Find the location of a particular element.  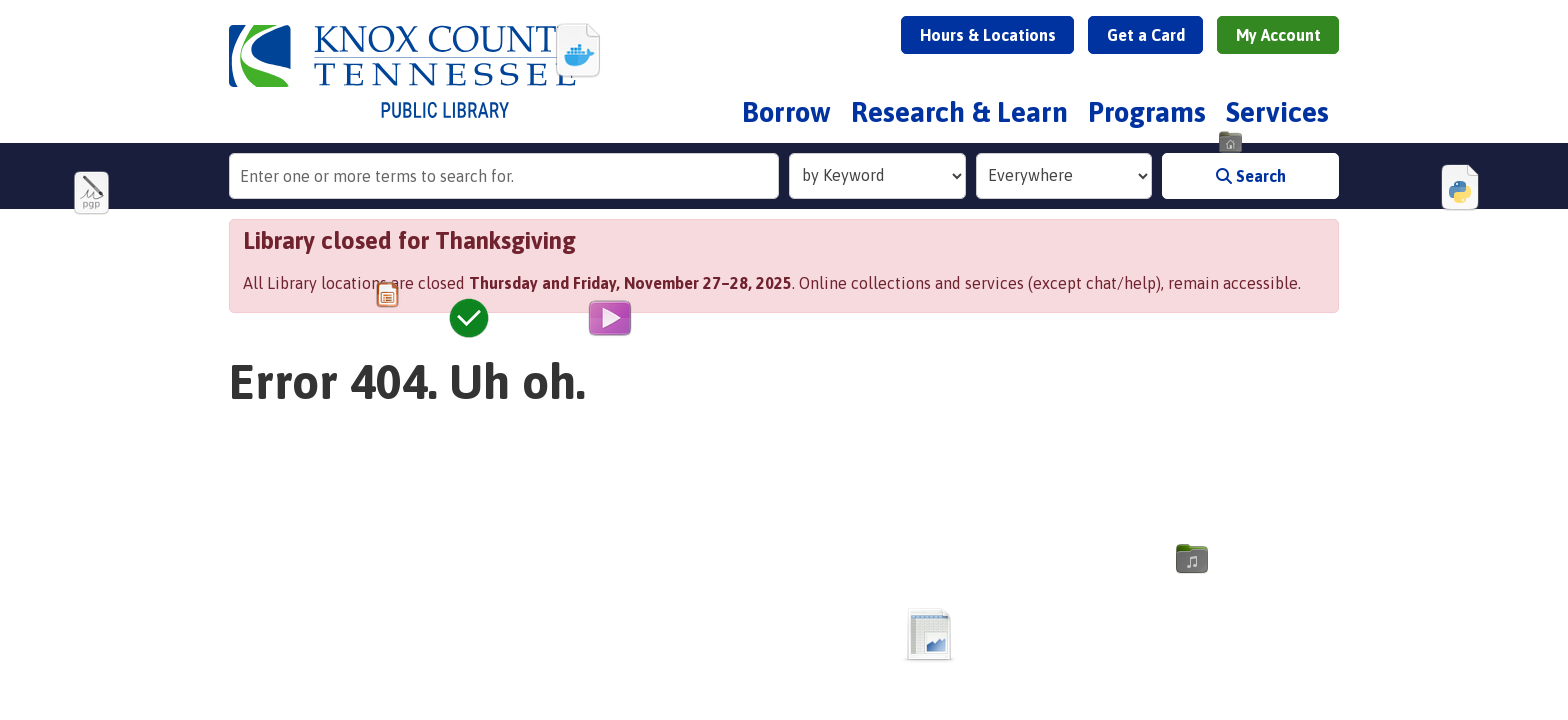

open a spreadsheet file is located at coordinates (930, 634).